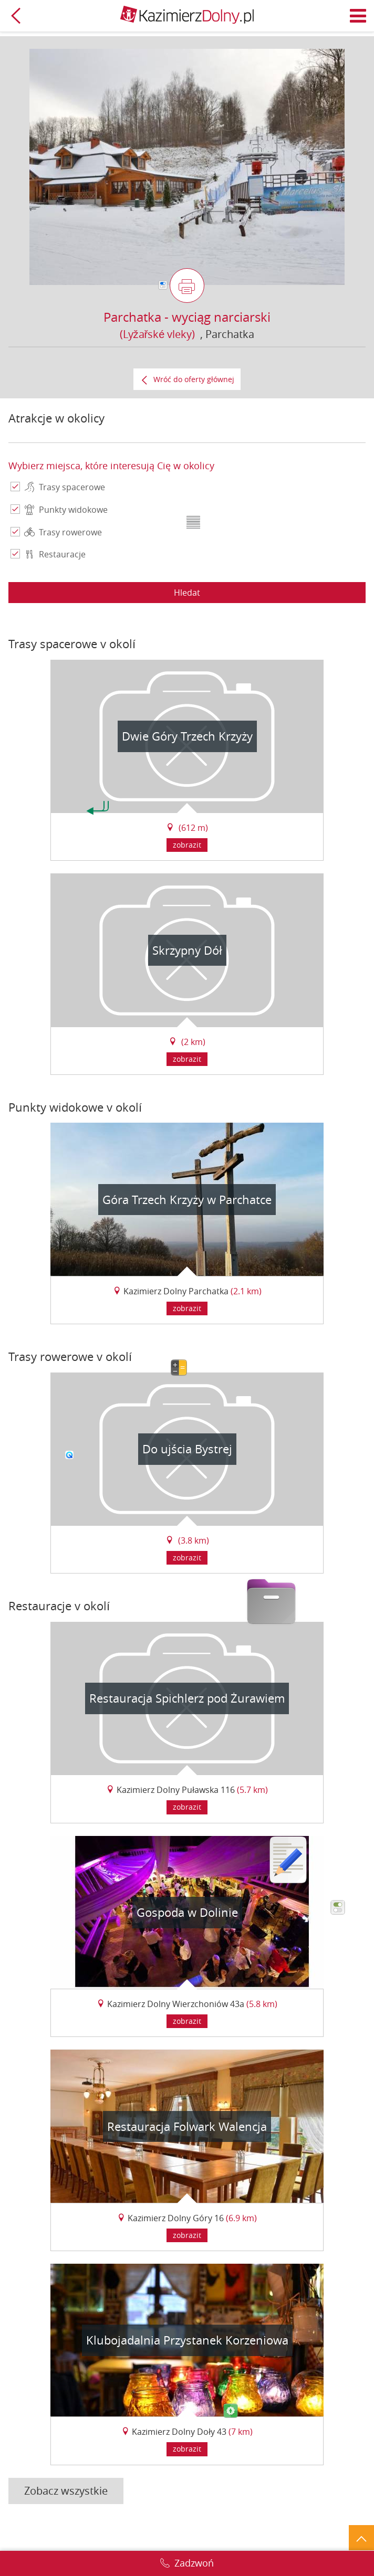 This screenshot has width=374, height=2576. What do you see at coordinates (193, 522) in the screenshot?
I see `justify text to fill the full width` at bounding box center [193, 522].